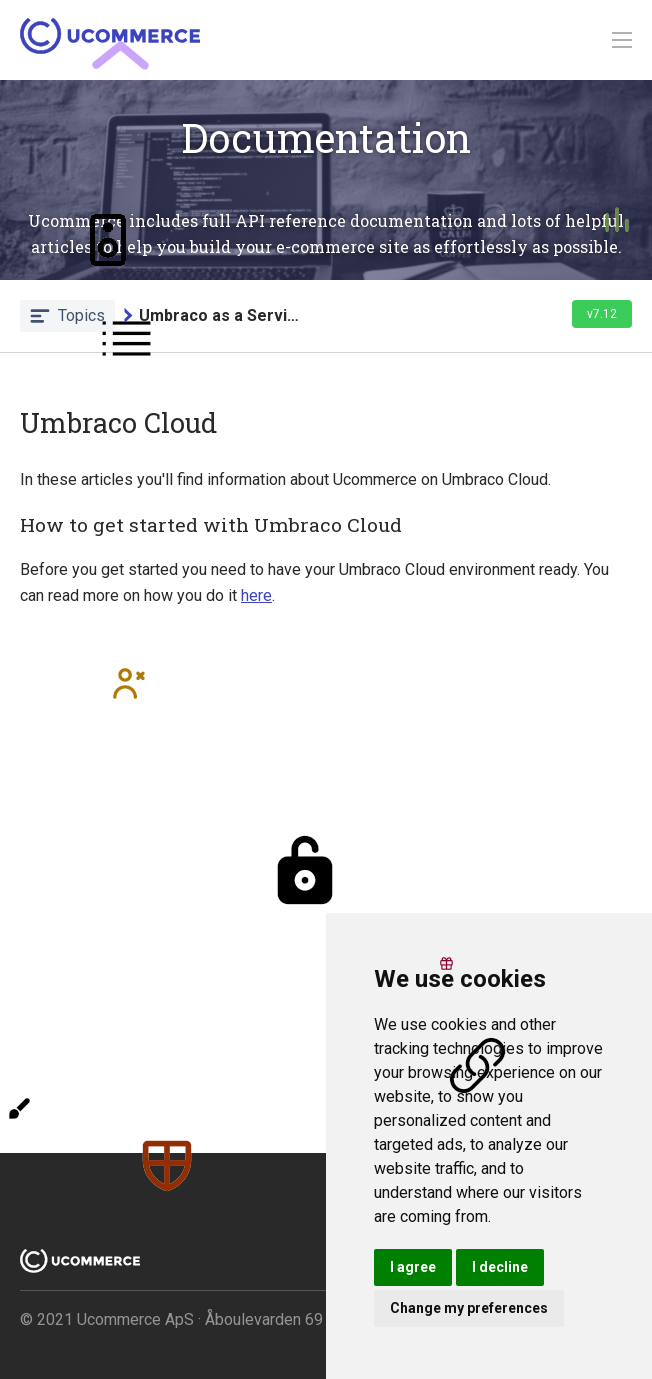 The width and height of the screenshot is (652, 1379). What do you see at coordinates (305, 870) in the screenshot?
I see `unlock a secured item or feature` at bounding box center [305, 870].